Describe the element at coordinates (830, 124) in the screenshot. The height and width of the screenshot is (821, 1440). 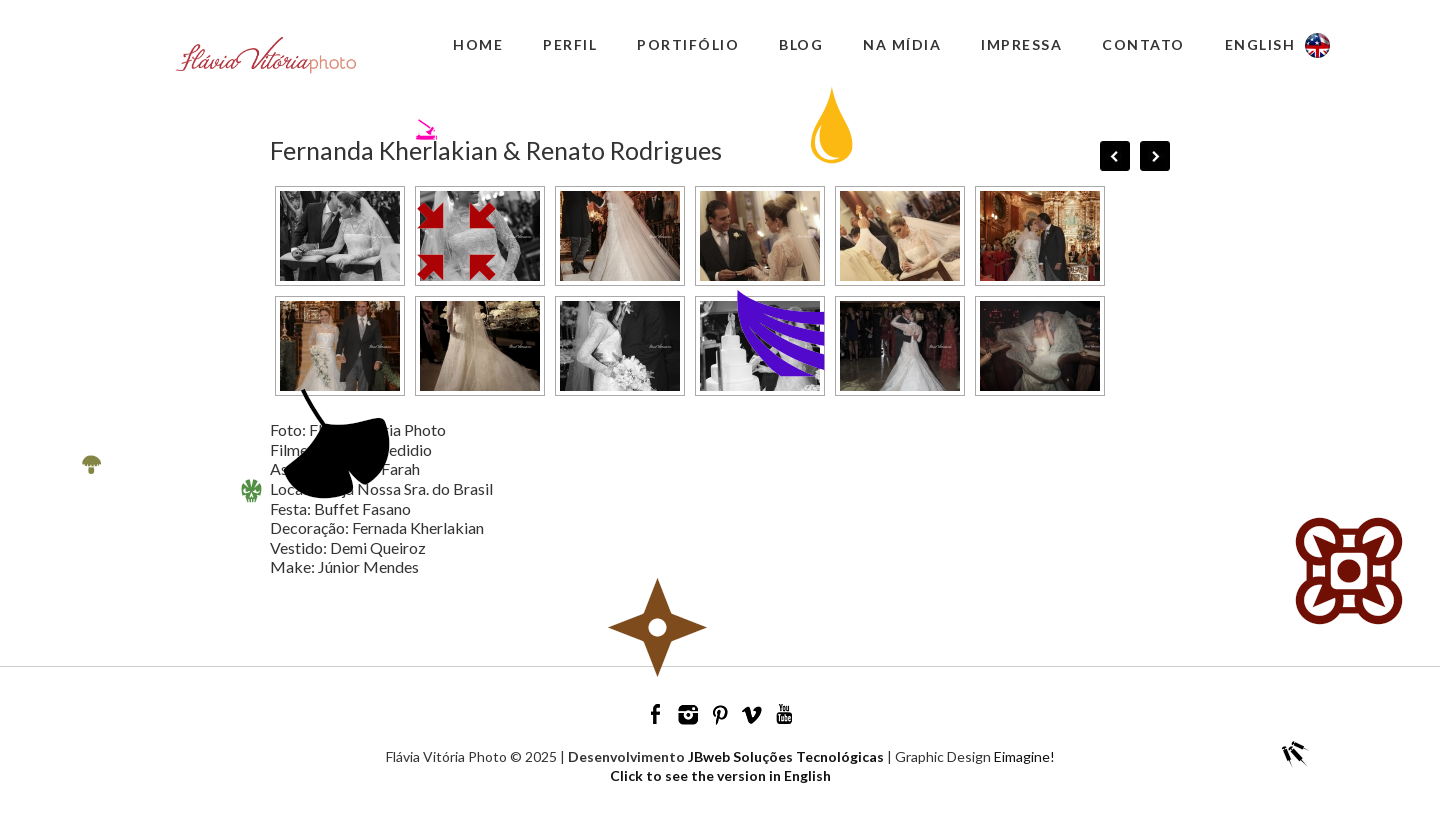
I see `indicates water or liquid-related feature` at that location.